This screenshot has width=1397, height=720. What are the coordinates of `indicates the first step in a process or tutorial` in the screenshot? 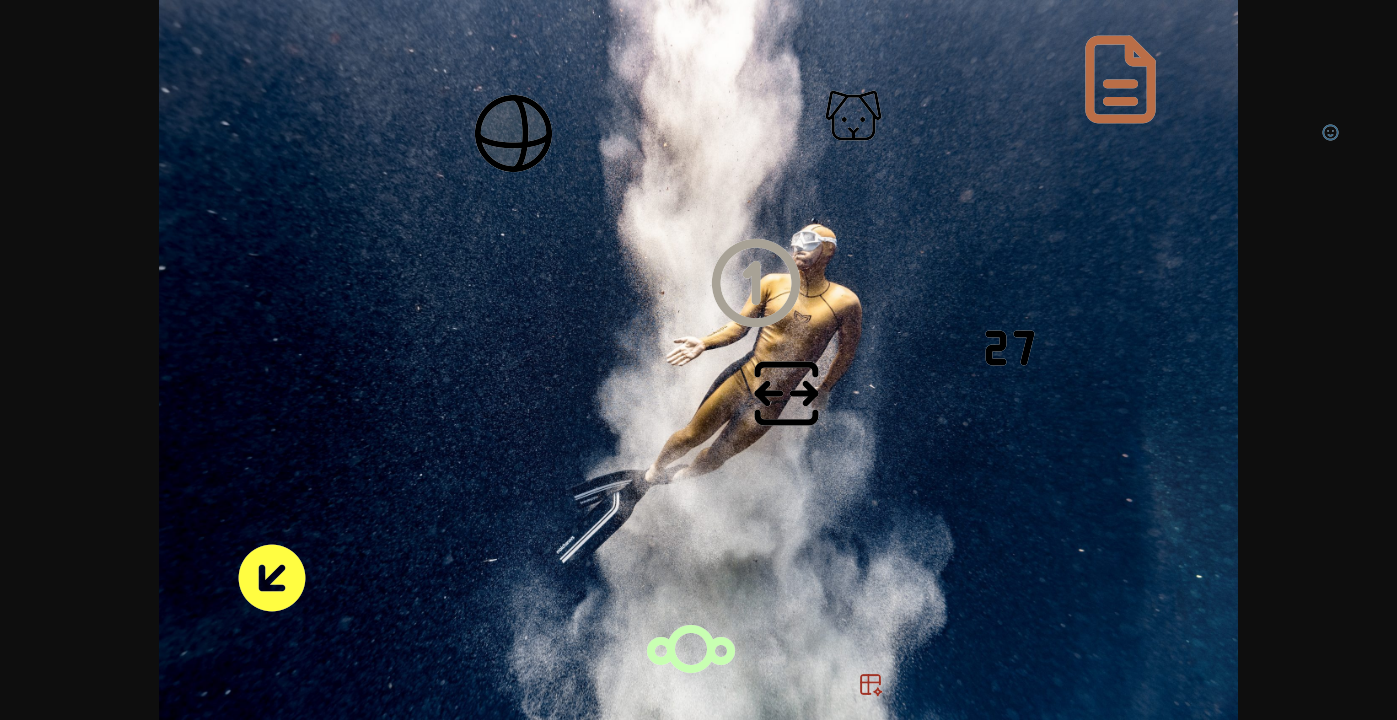 It's located at (756, 283).